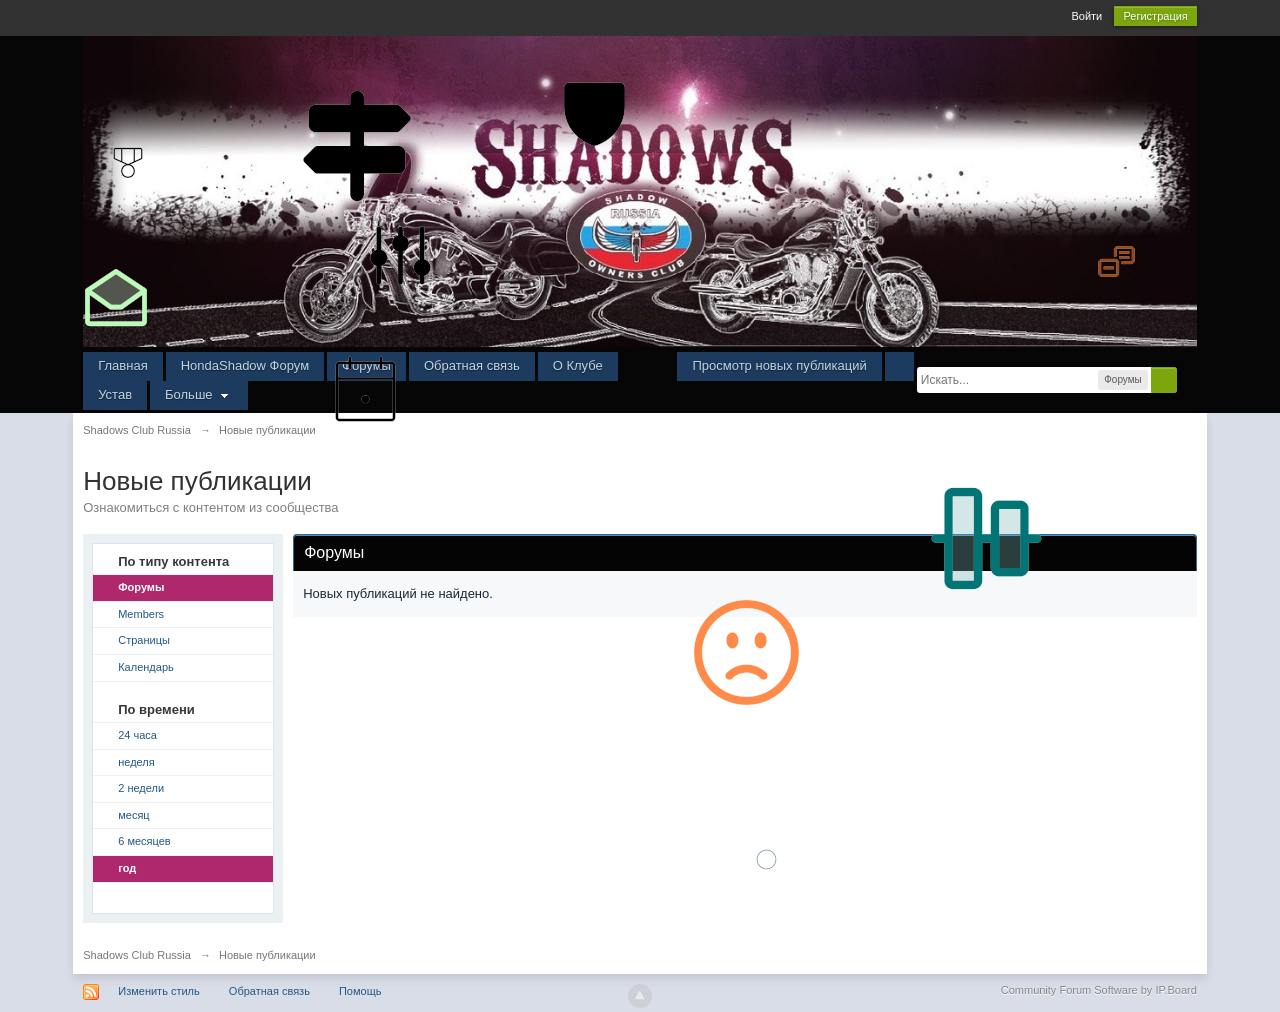 The height and width of the screenshot is (1012, 1280). Describe the element at coordinates (766, 859) in the screenshot. I see `unselected radio button or checkbox option` at that location.